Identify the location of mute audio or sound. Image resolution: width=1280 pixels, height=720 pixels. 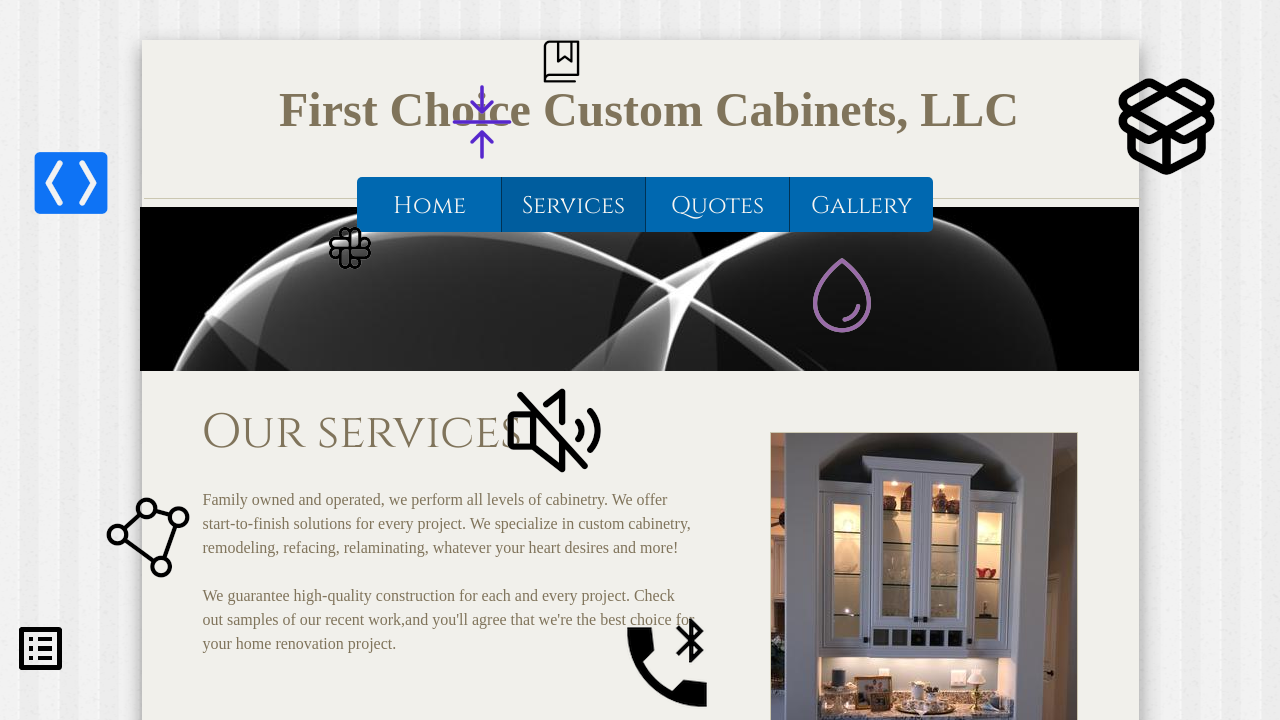
(552, 430).